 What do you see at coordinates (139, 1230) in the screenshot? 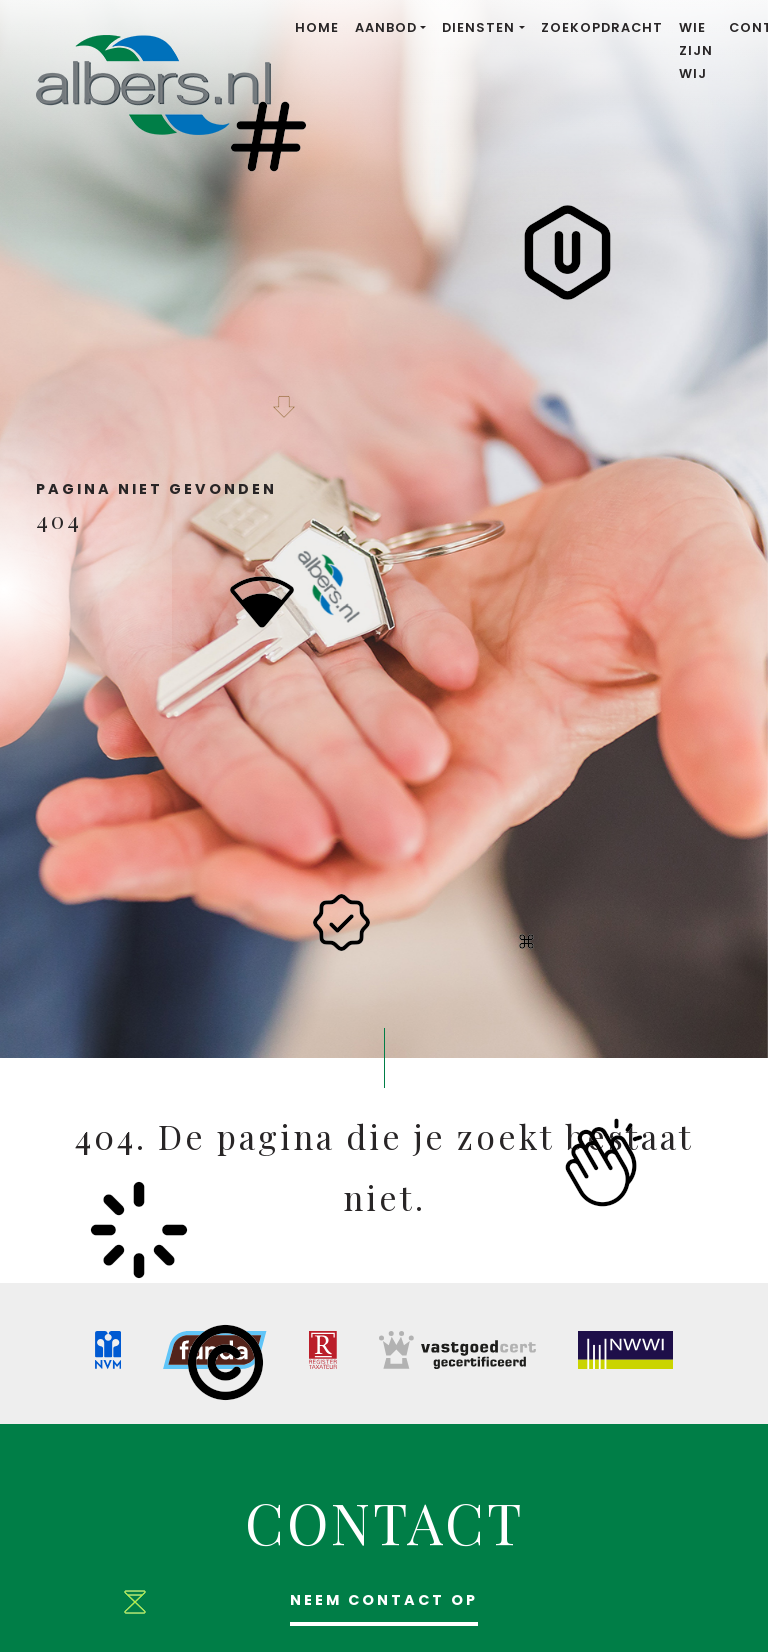
I see `indicates loading or processing in progress` at bounding box center [139, 1230].